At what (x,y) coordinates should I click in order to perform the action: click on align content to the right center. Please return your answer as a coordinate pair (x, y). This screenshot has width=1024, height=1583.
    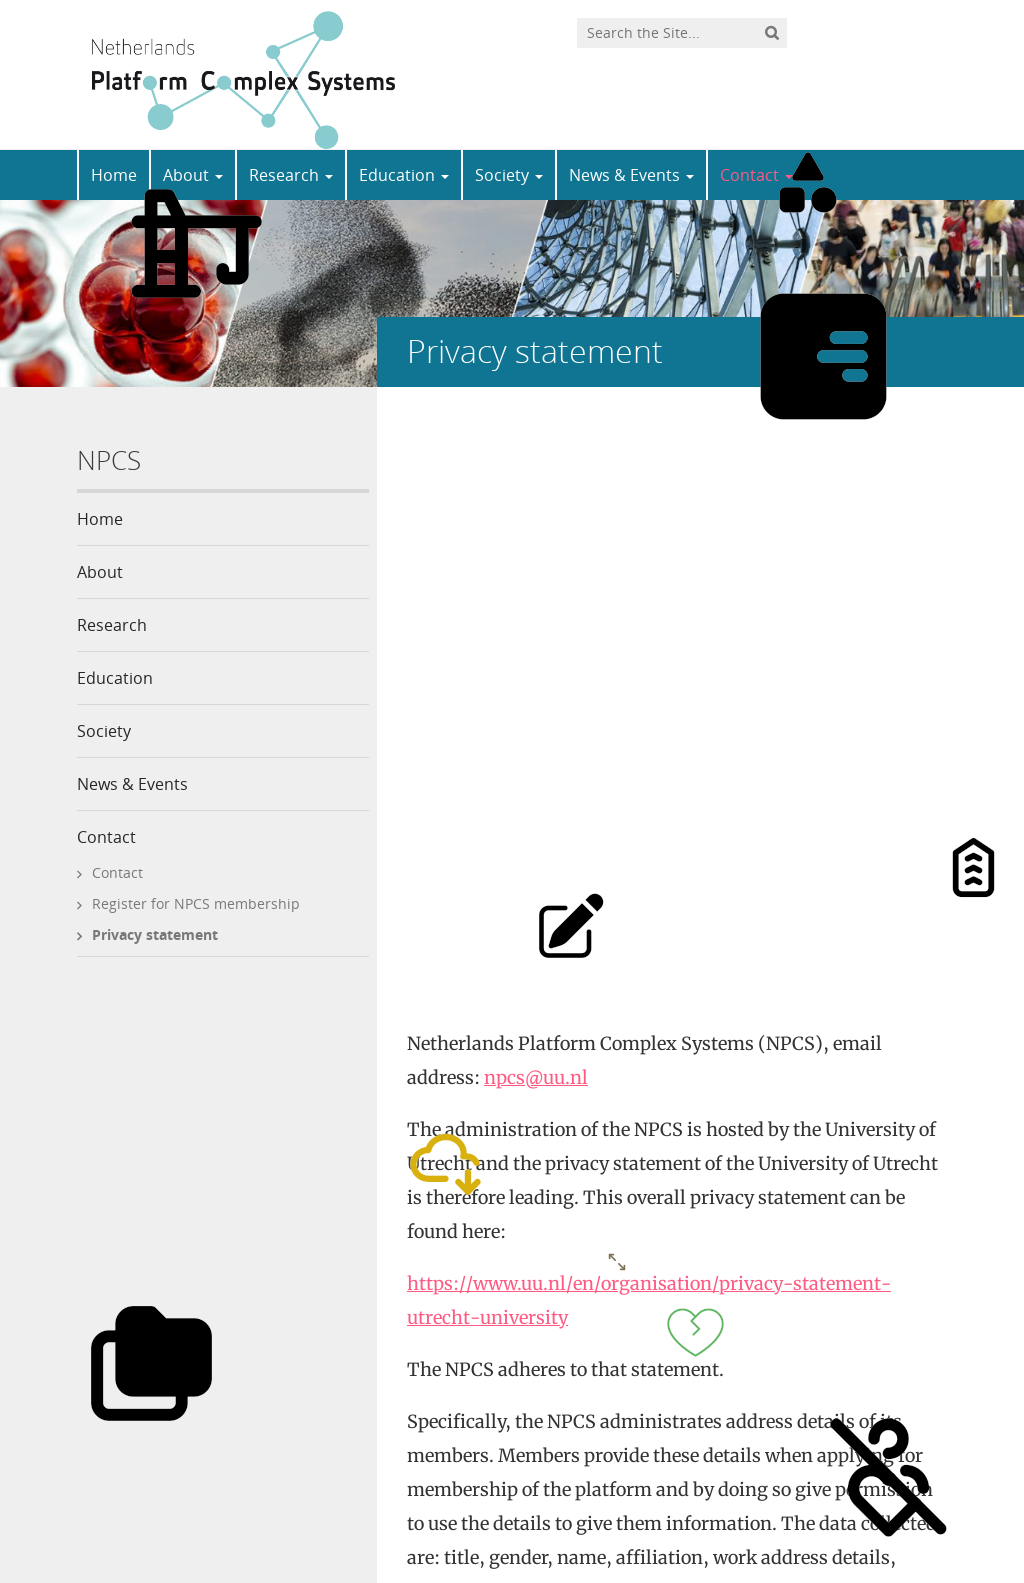
    Looking at the image, I should click on (823, 356).